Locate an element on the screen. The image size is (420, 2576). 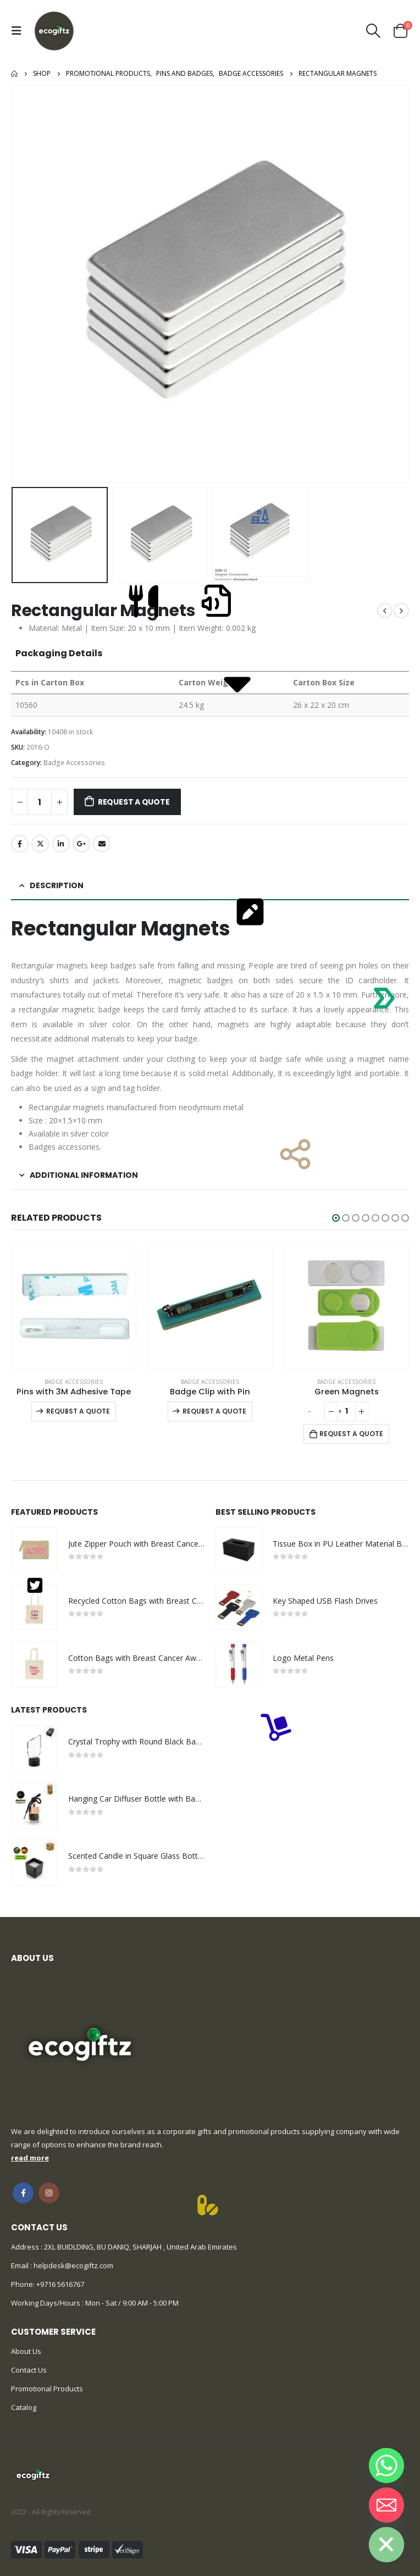
view medication reminders is located at coordinates (208, 2205).